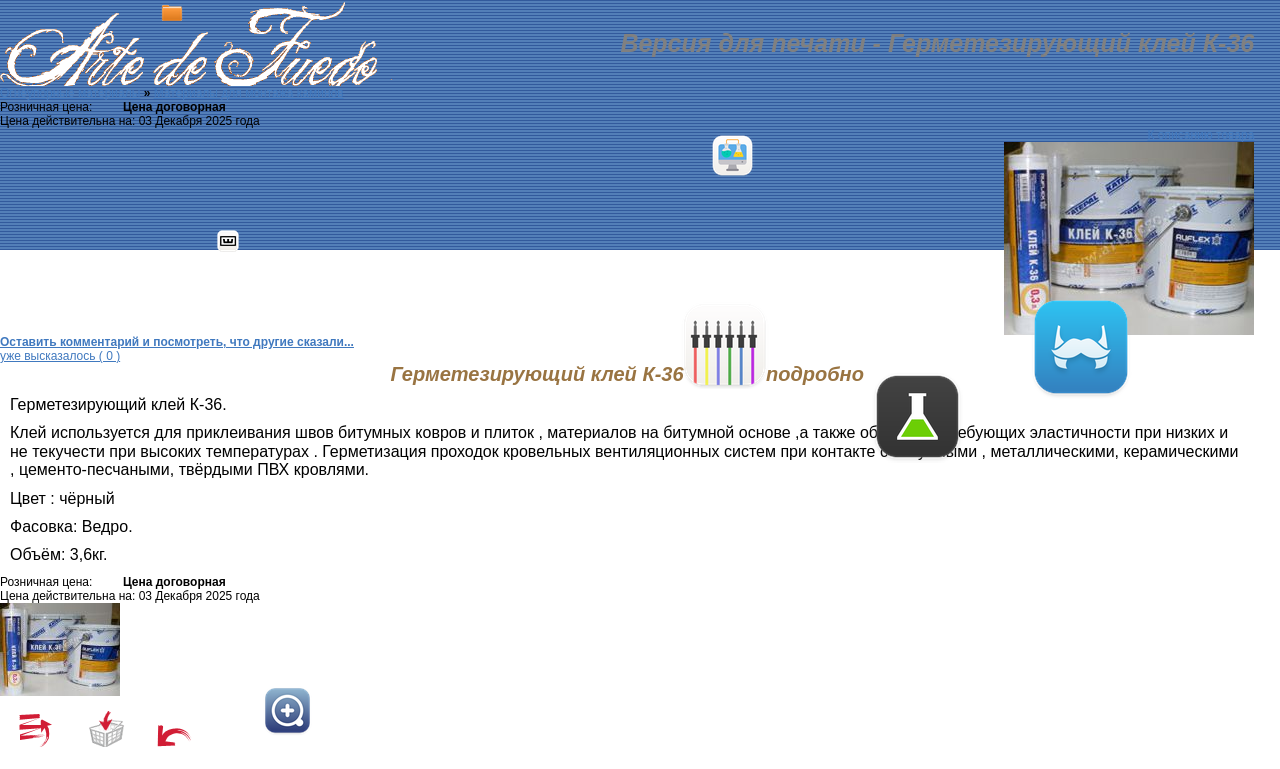  I want to click on open pulseview signal analysis application, so click(724, 344).